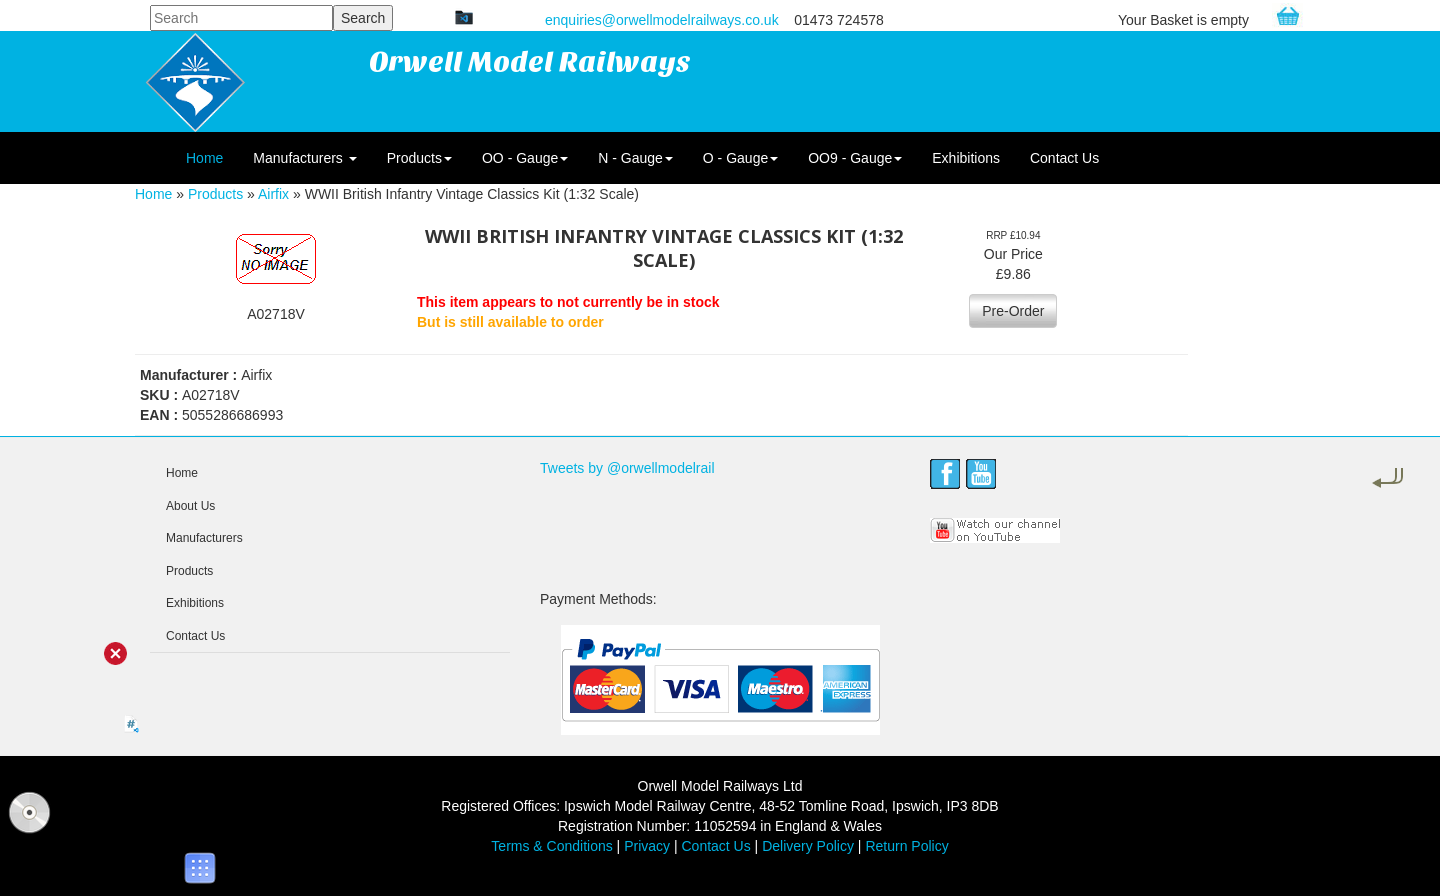 Image resolution: width=1440 pixels, height=896 pixels. What do you see at coordinates (200, 868) in the screenshot?
I see `open the app launcher or application grid` at bounding box center [200, 868].